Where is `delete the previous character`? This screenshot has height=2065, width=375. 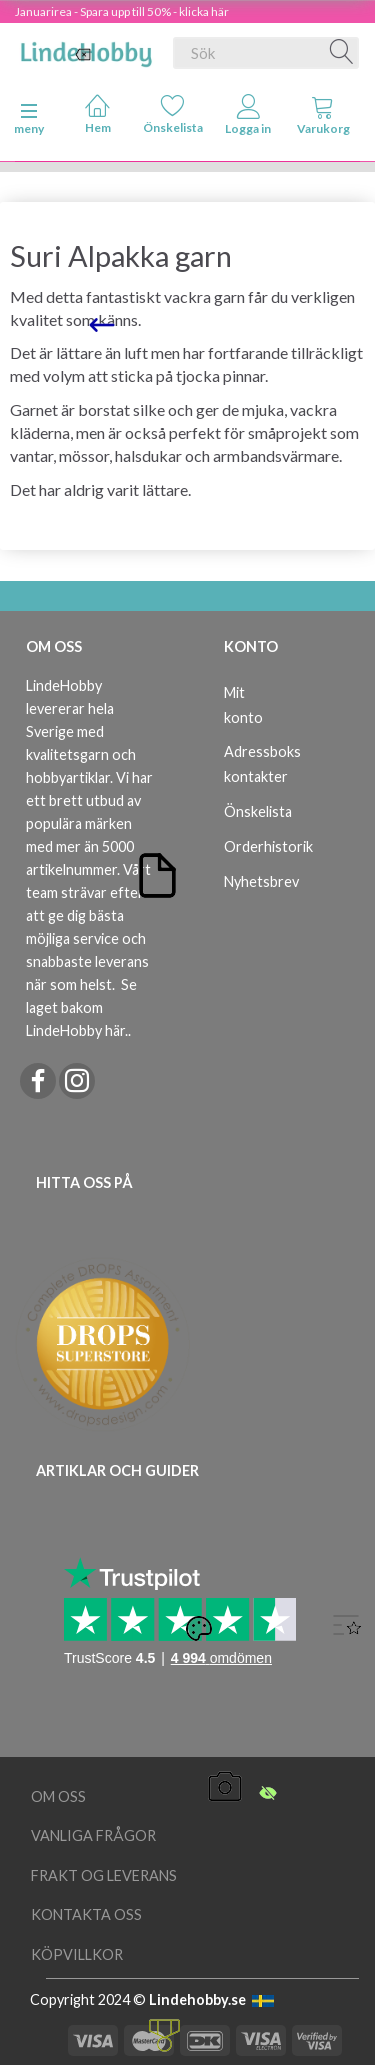 delete the previous character is located at coordinates (83, 54).